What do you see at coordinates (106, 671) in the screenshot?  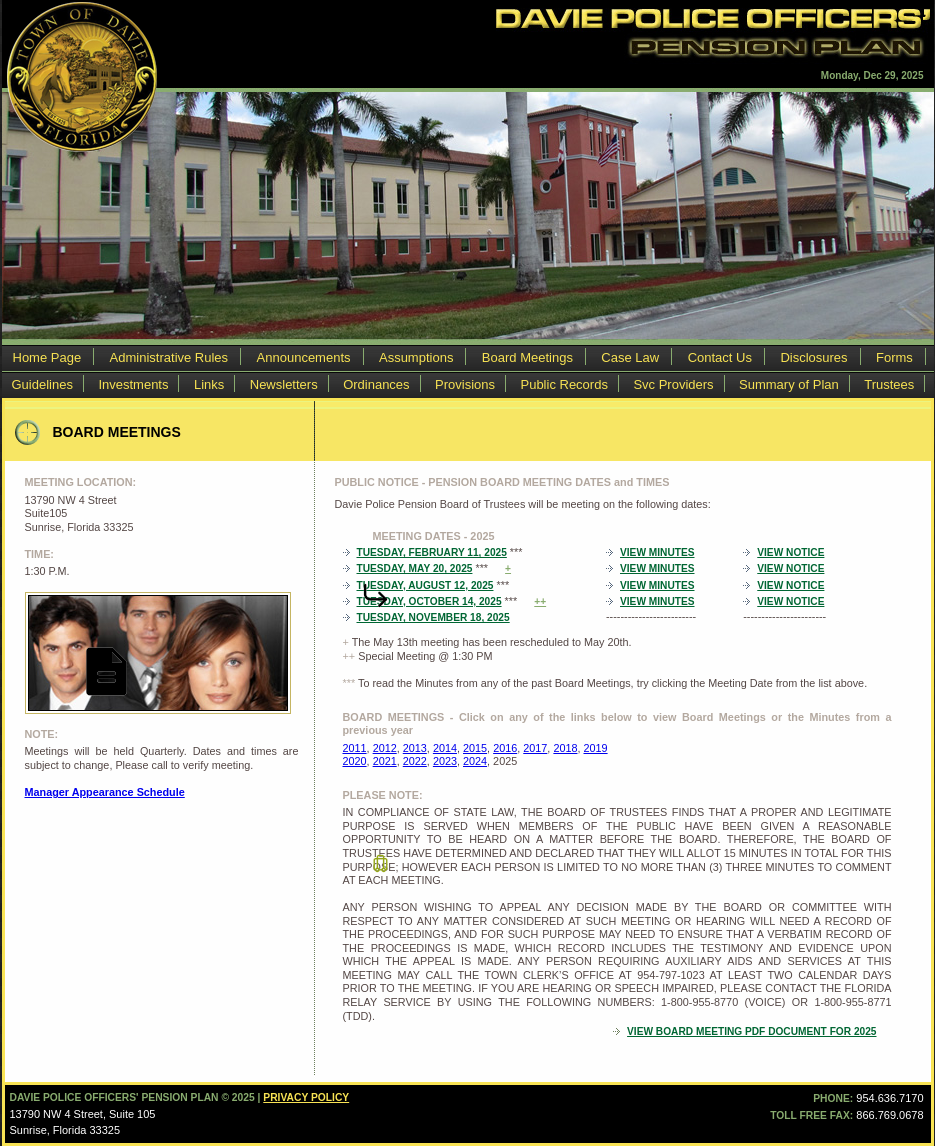 I see `view document contents` at bounding box center [106, 671].